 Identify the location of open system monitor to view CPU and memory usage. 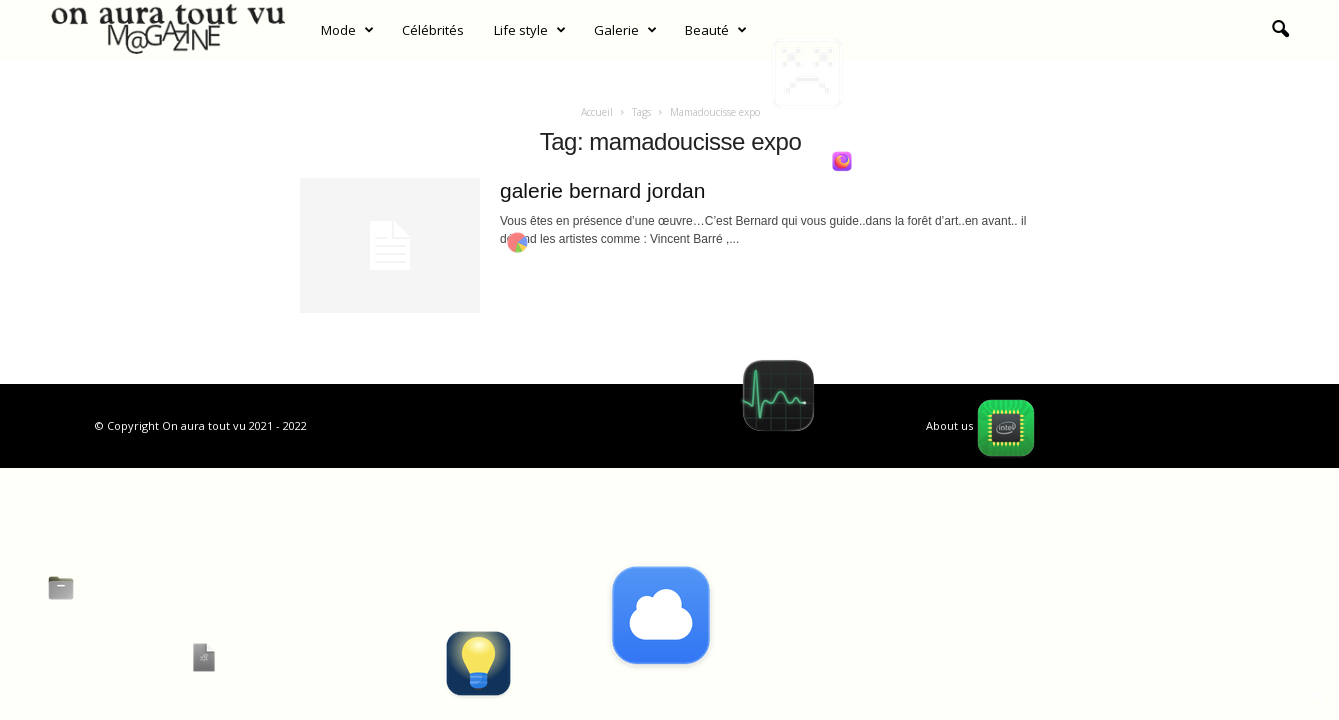
(778, 395).